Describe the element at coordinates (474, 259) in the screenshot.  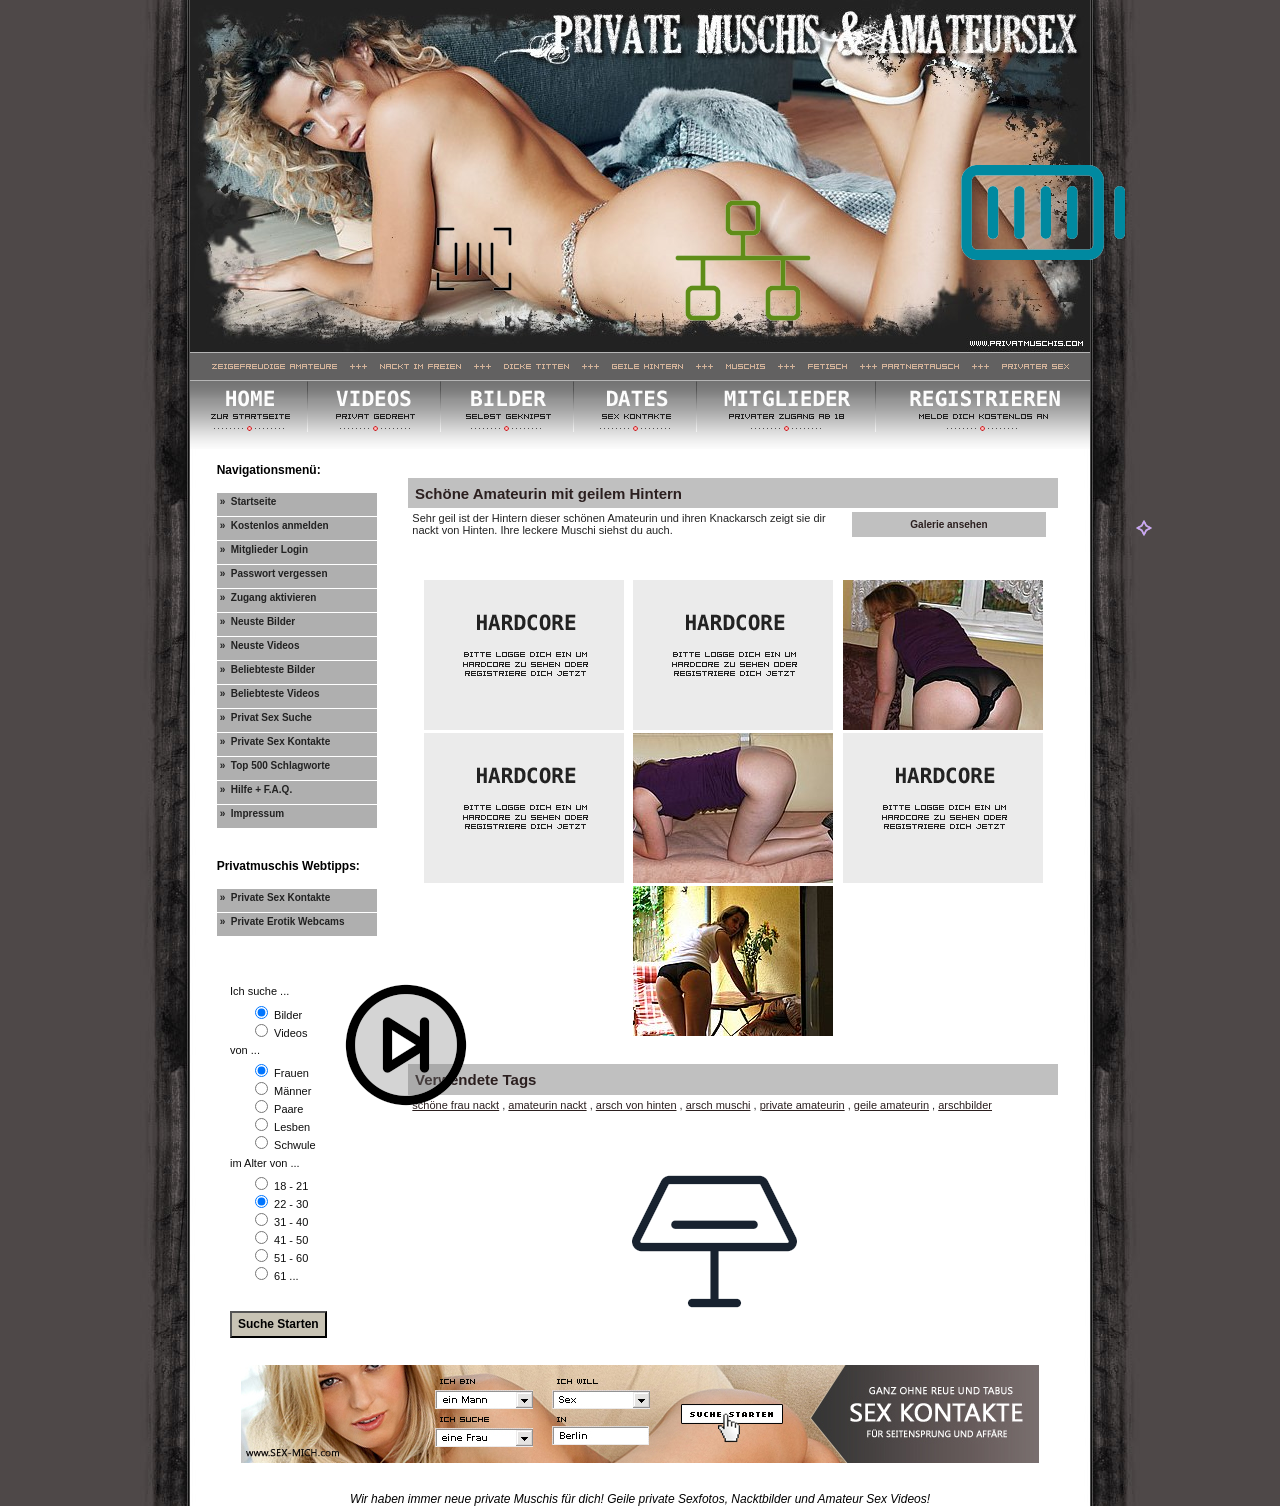
I see `scan a barcode` at that location.